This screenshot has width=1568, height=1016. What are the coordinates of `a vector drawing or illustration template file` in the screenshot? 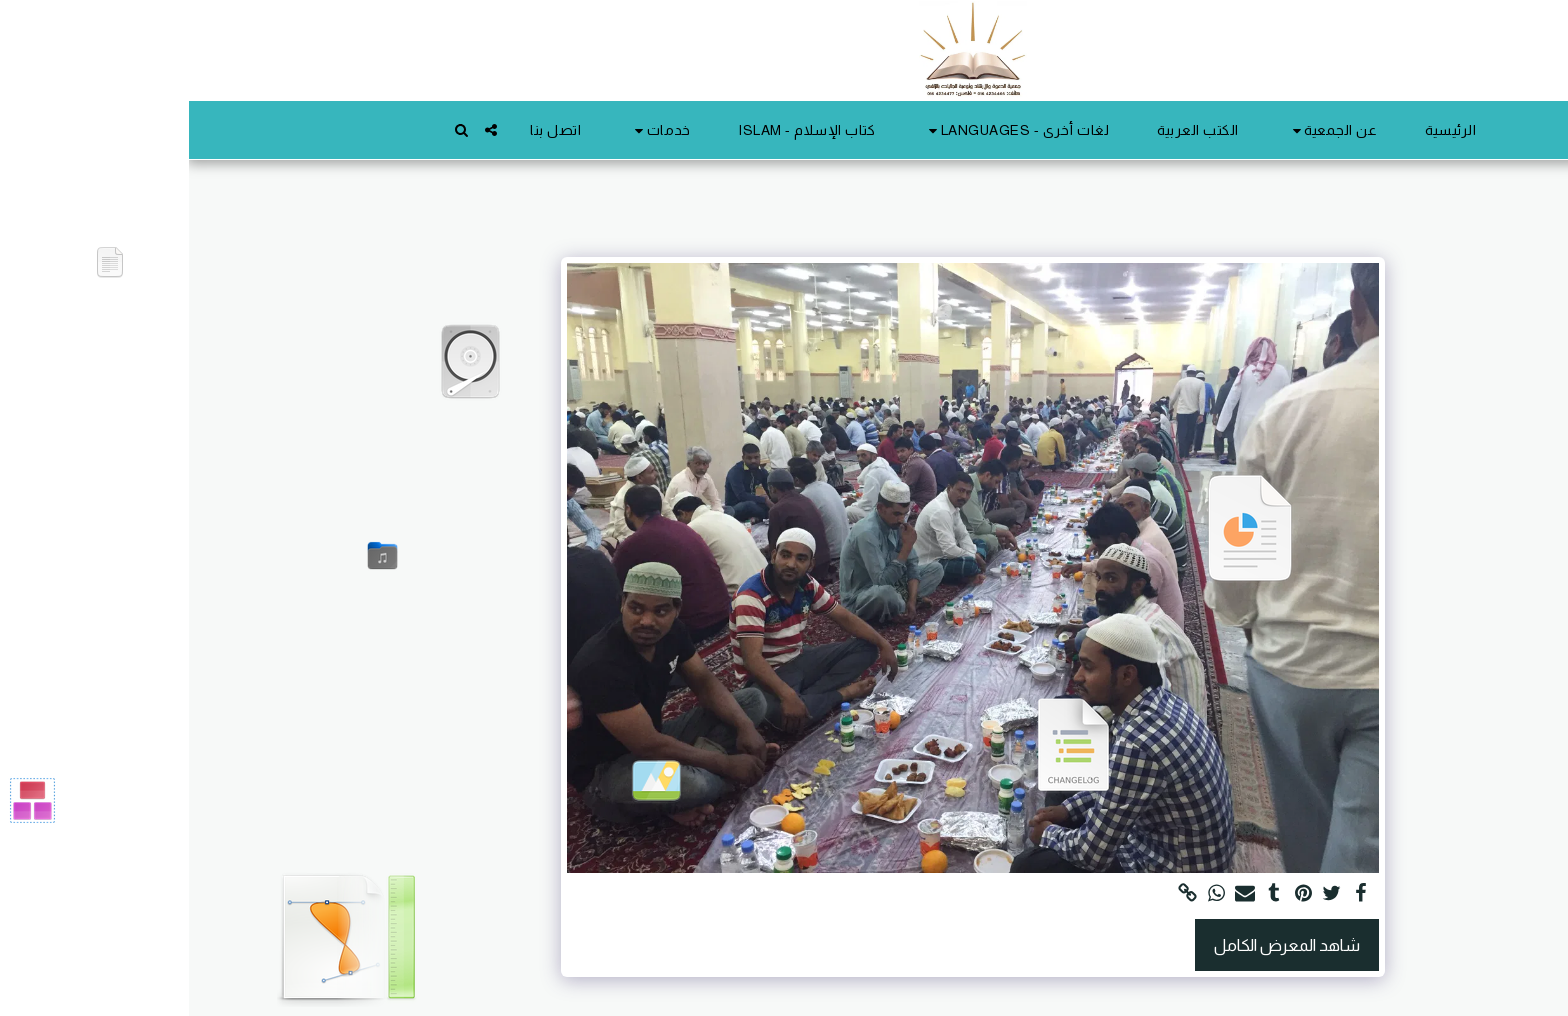 It's located at (347, 937).